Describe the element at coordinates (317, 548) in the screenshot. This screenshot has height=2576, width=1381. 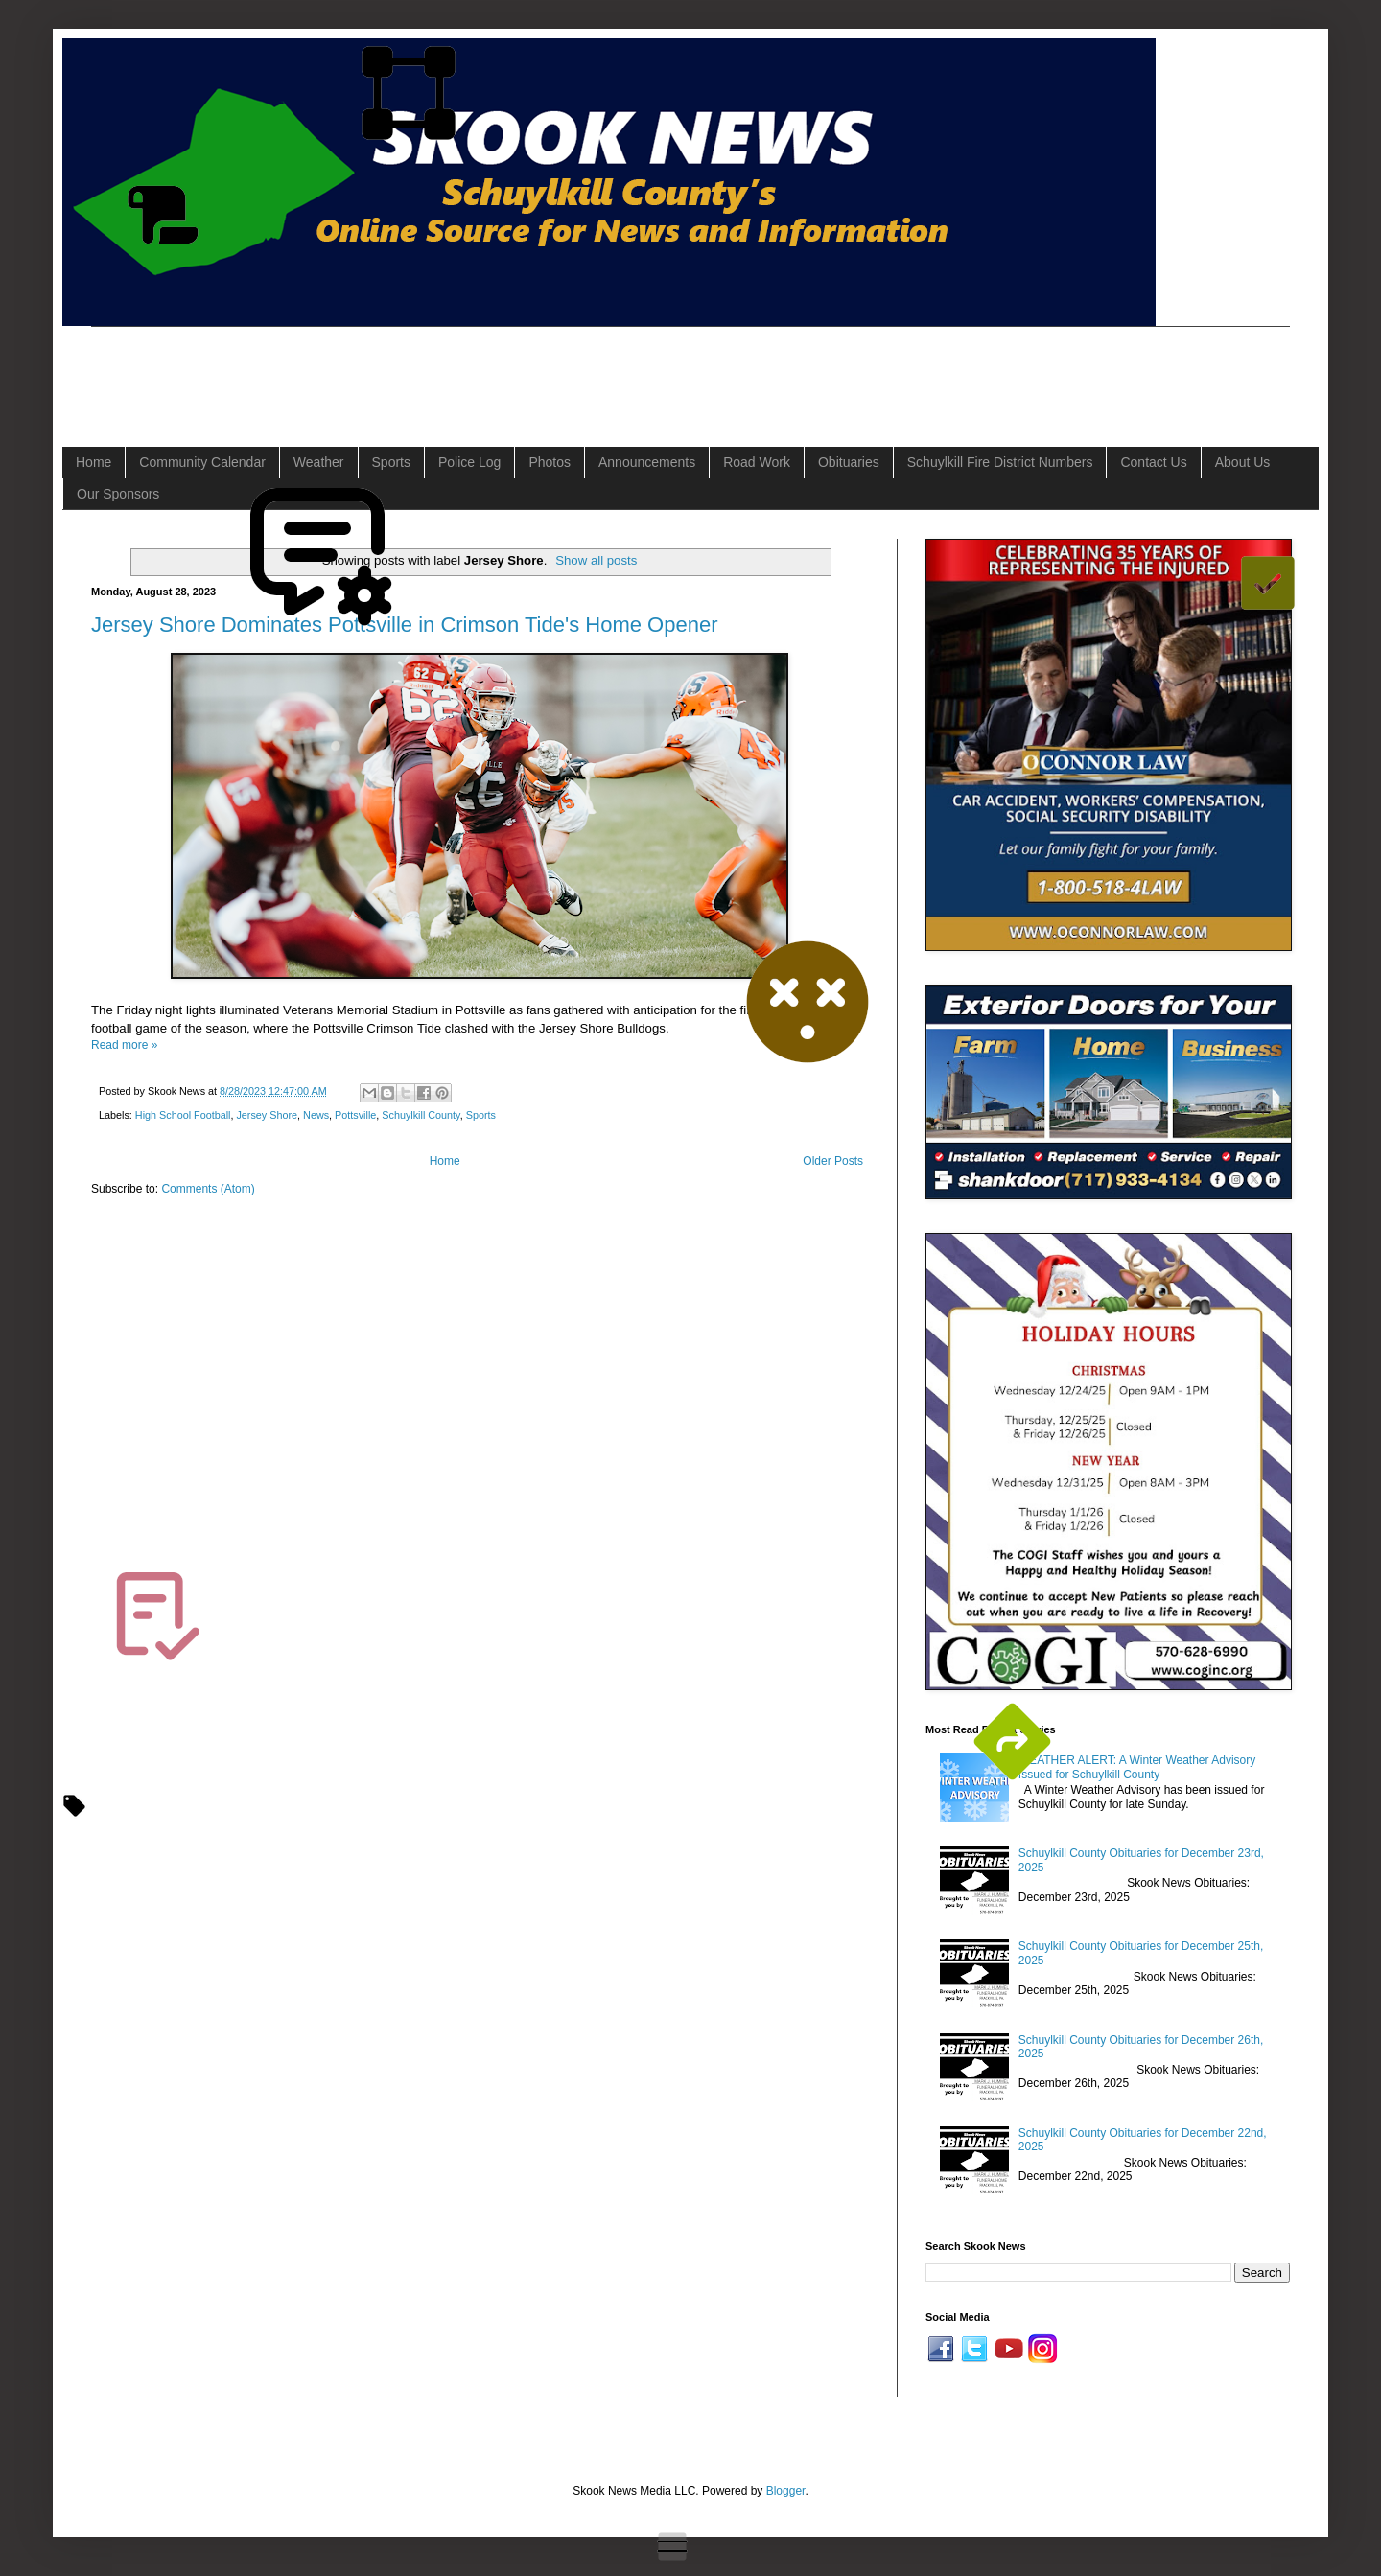
I see `access message settings` at that location.